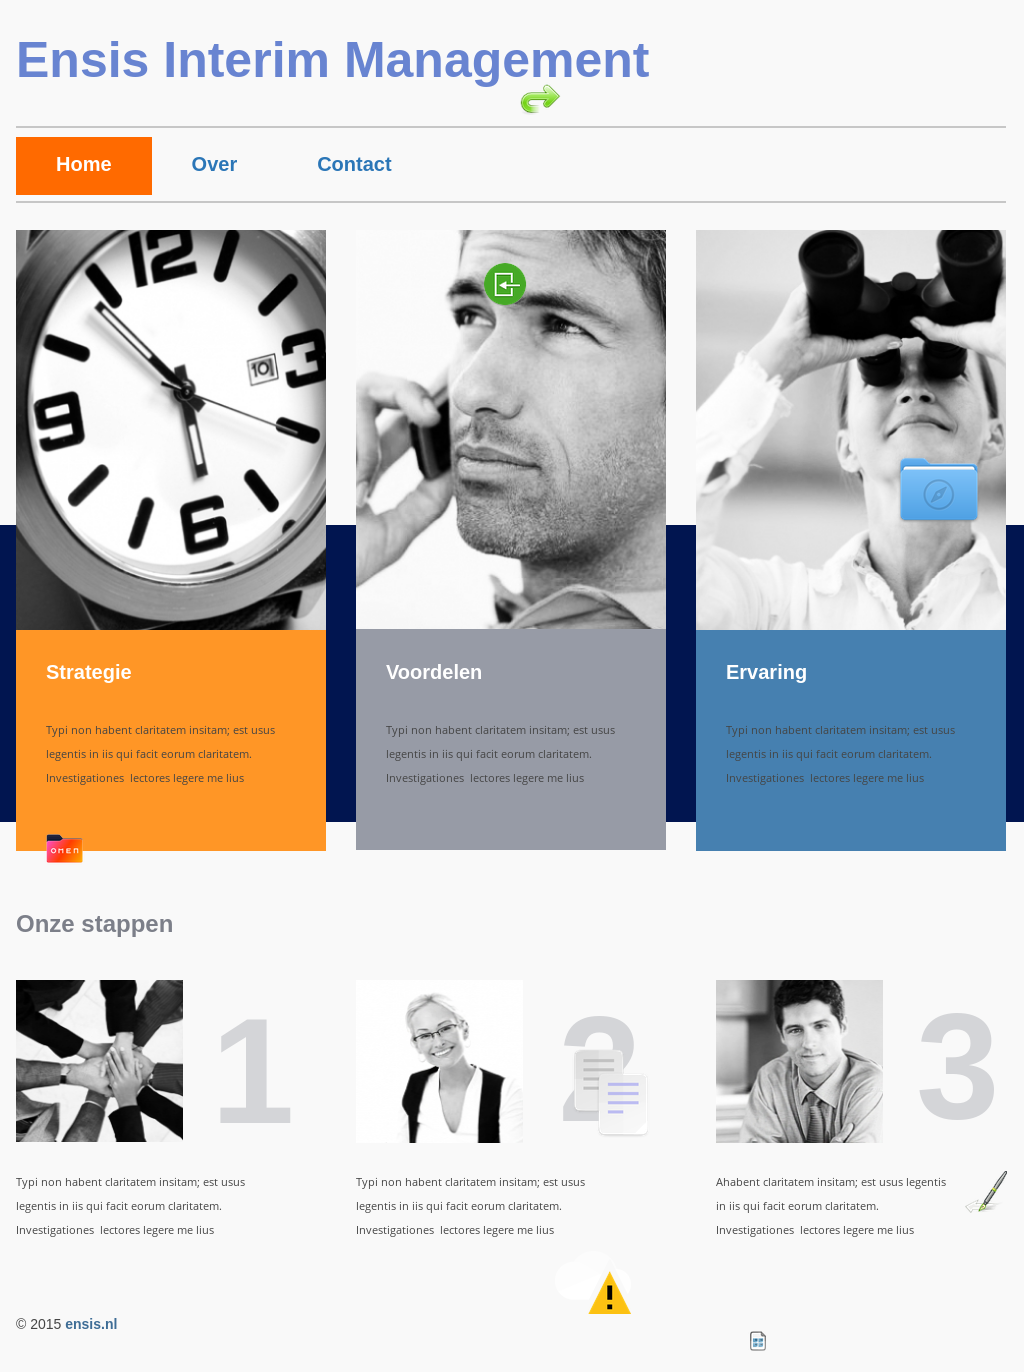 This screenshot has width=1024, height=1372. What do you see at coordinates (540, 97) in the screenshot?
I see `redo the last undone action` at bounding box center [540, 97].